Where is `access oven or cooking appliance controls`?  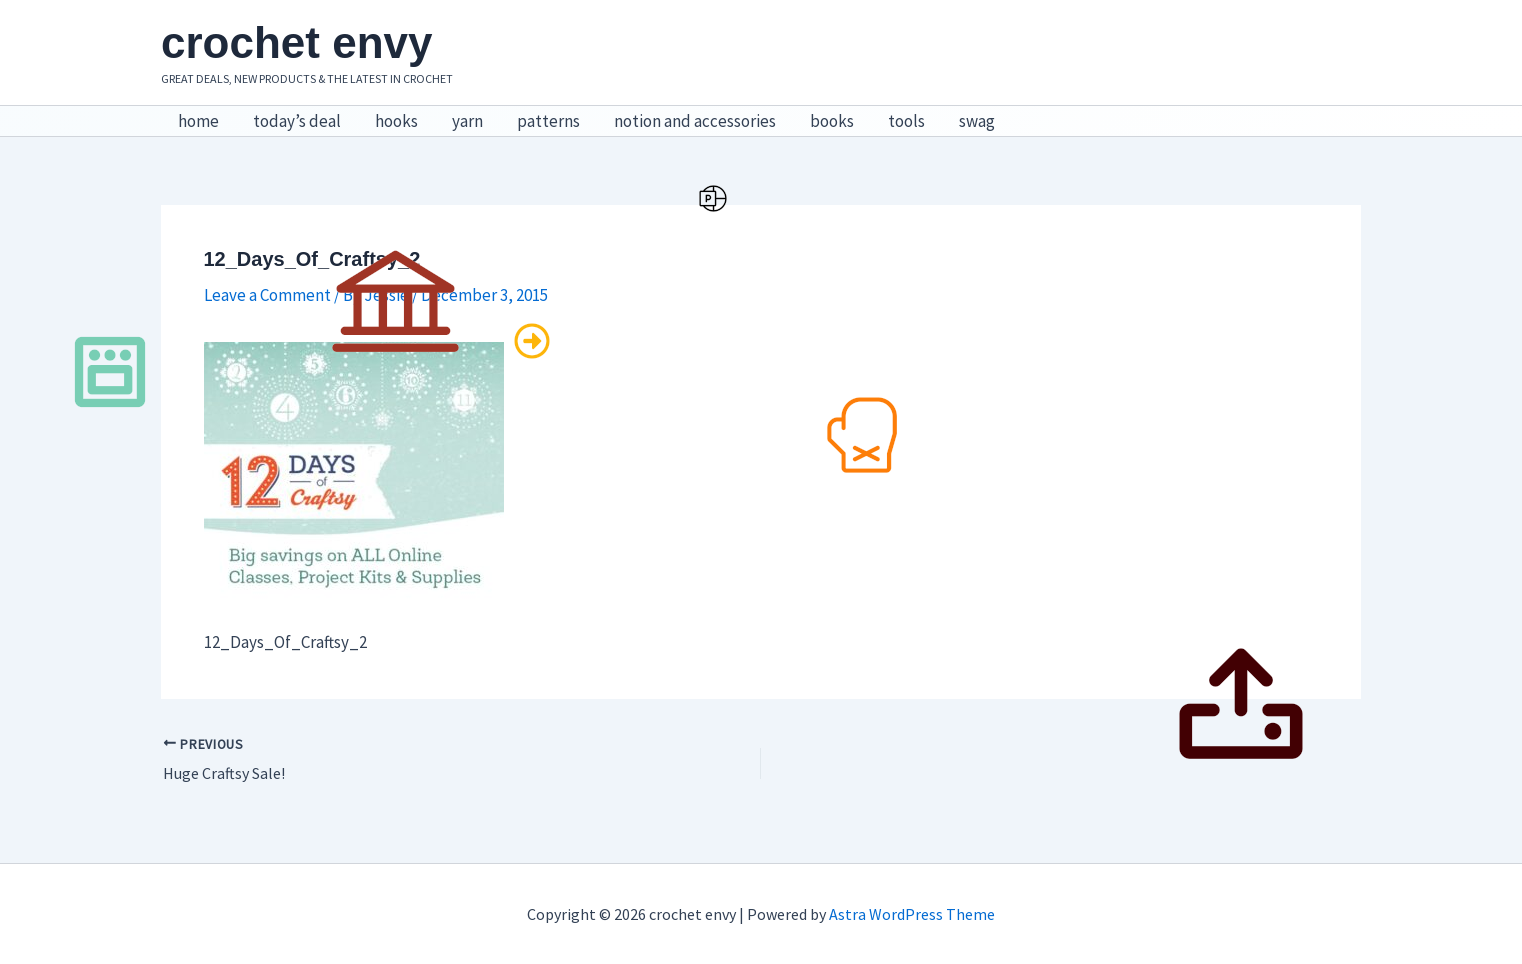
access oven or cooking appliance controls is located at coordinates (110, 372).